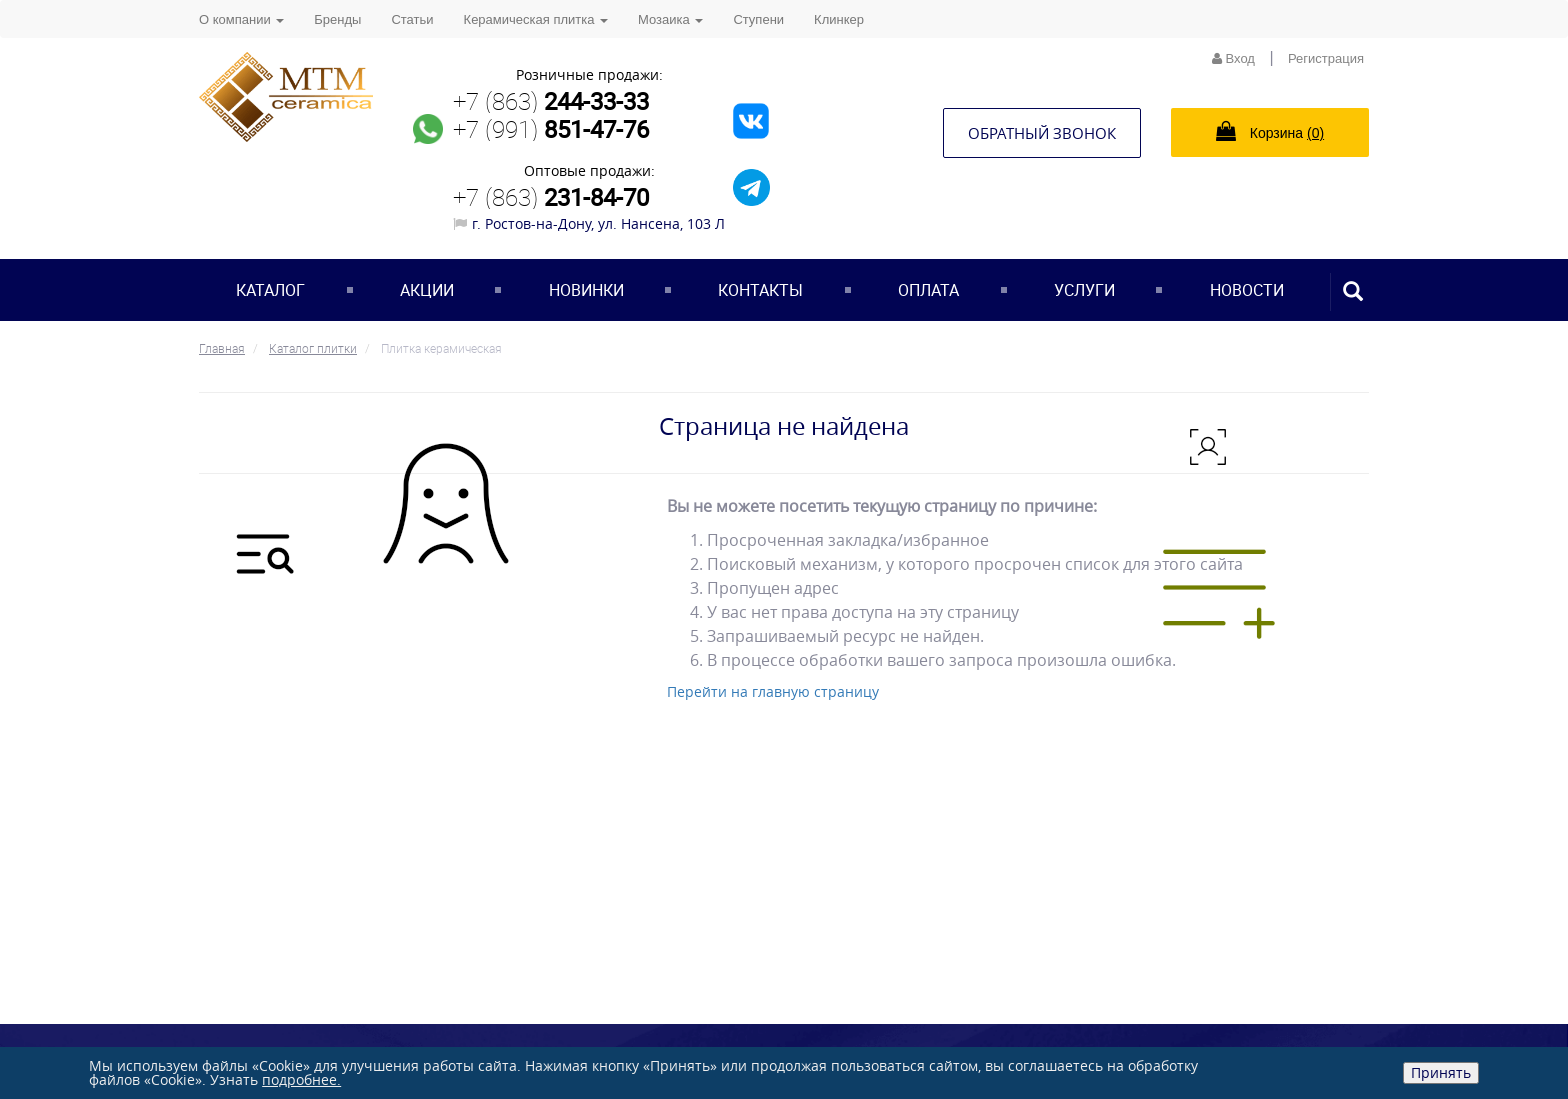 This screenshot has height=1099, width=1568. Describe the element at coordinates (1214, 587) in the screenshot. I see `add a new item to the list` at that location.